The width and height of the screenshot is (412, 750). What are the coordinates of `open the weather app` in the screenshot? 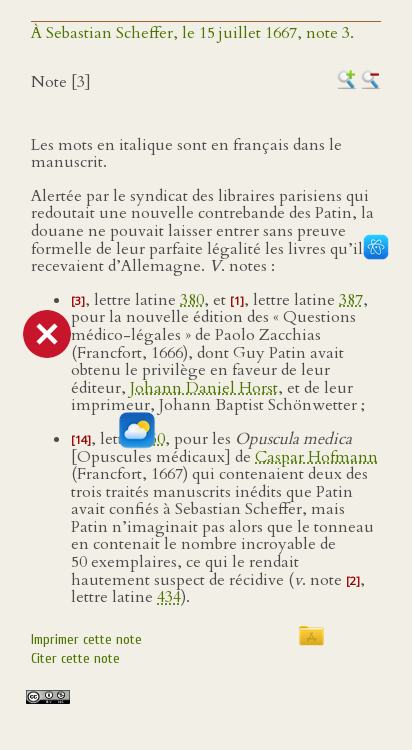 It's located at (137, 430).